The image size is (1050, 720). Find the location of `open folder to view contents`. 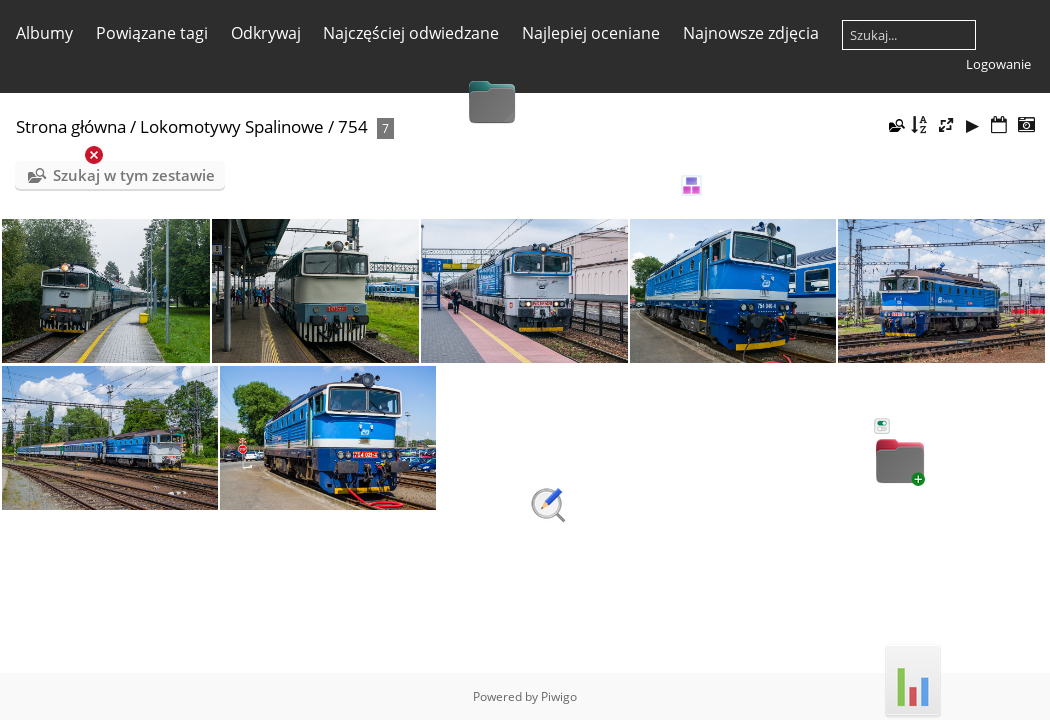

open folder to view contents is located at coordinates (492, 102).